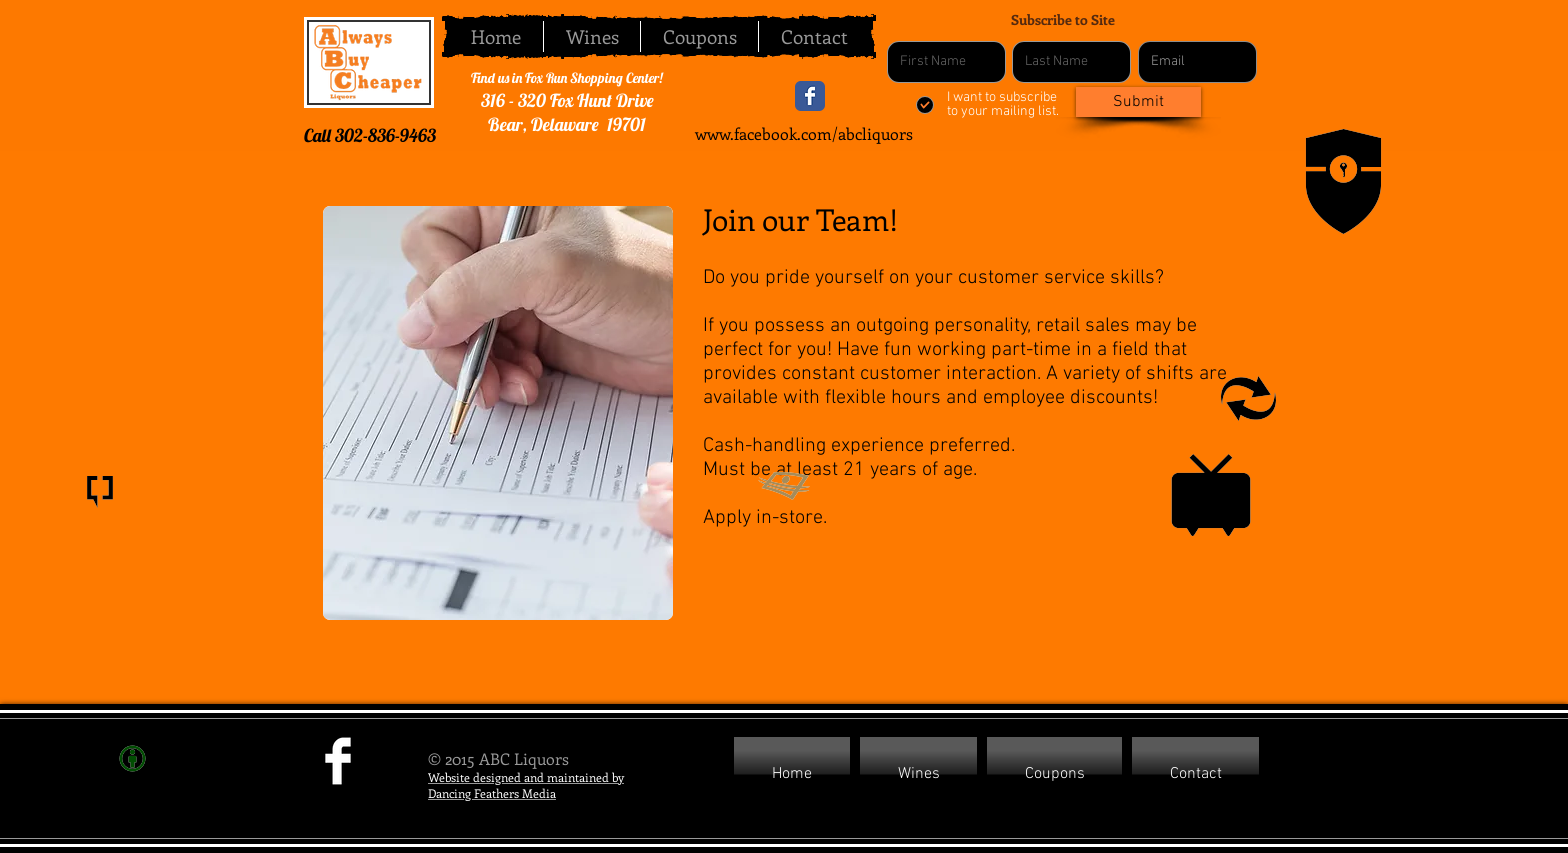  I want to click on visit the xda developers website, so click(100, 492).